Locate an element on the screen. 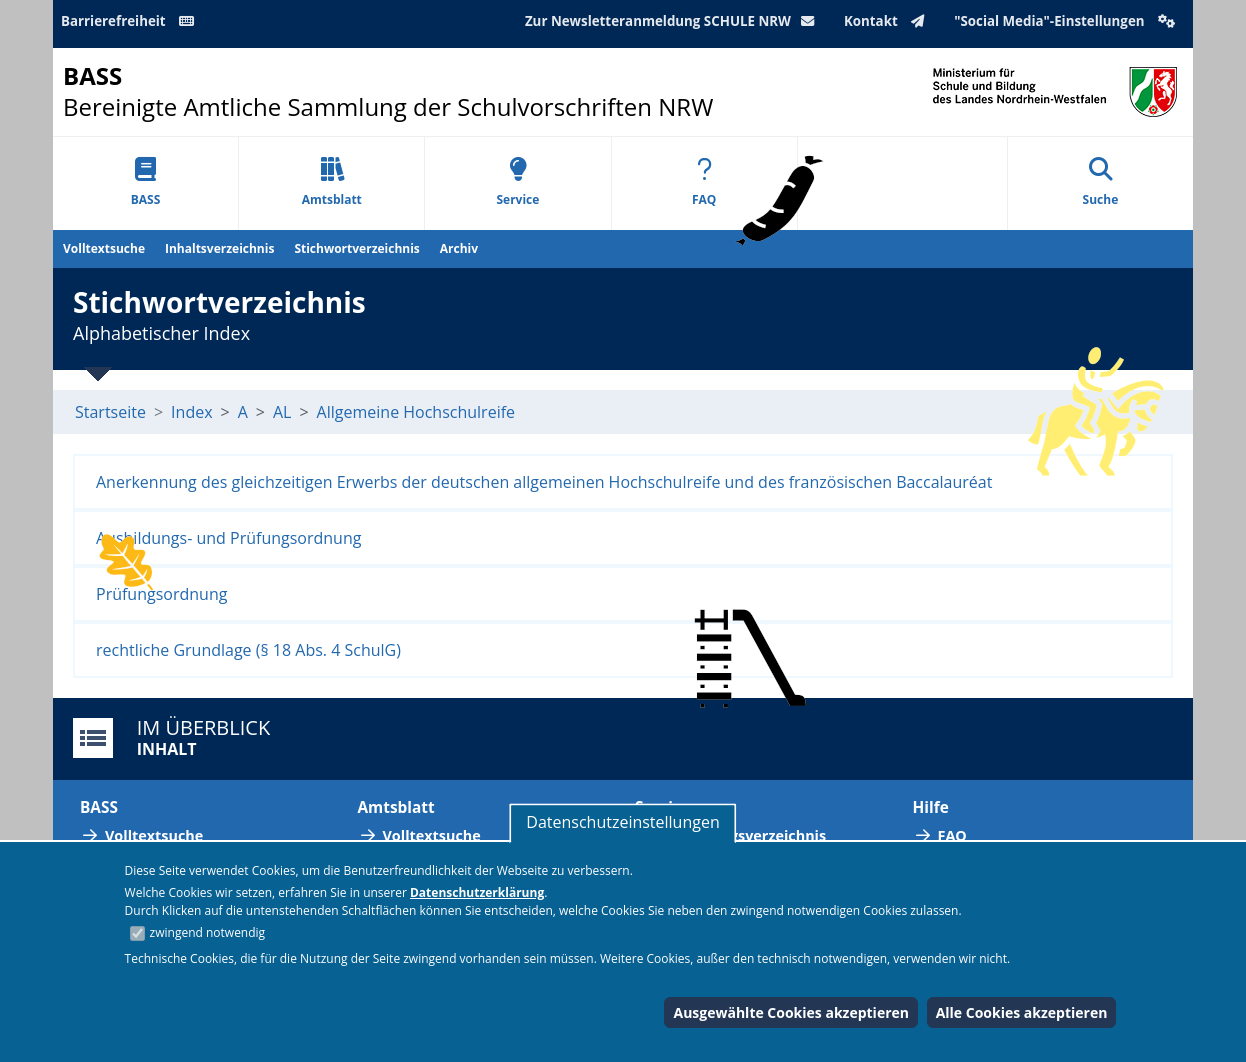 The image size is (1246, 1062). food item in a cooking or recipe game is located at coordinates (779, 201).